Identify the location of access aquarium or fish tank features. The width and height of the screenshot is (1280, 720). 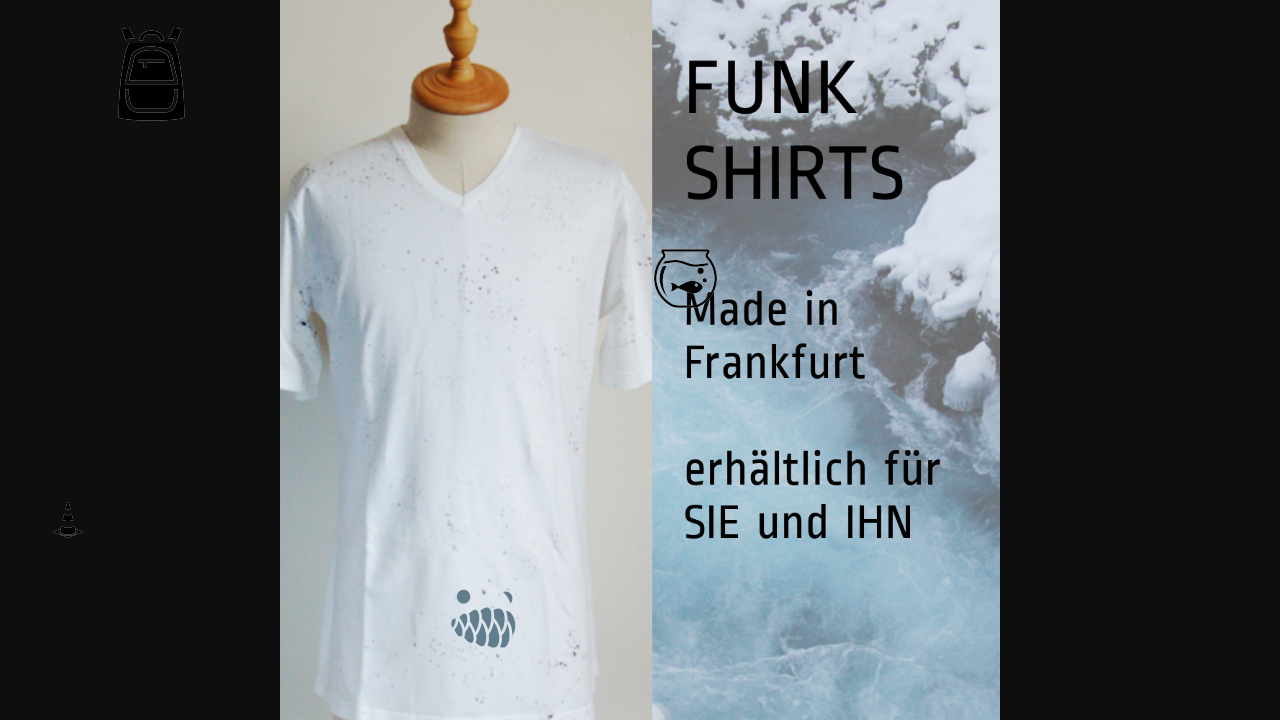
(685, 278).